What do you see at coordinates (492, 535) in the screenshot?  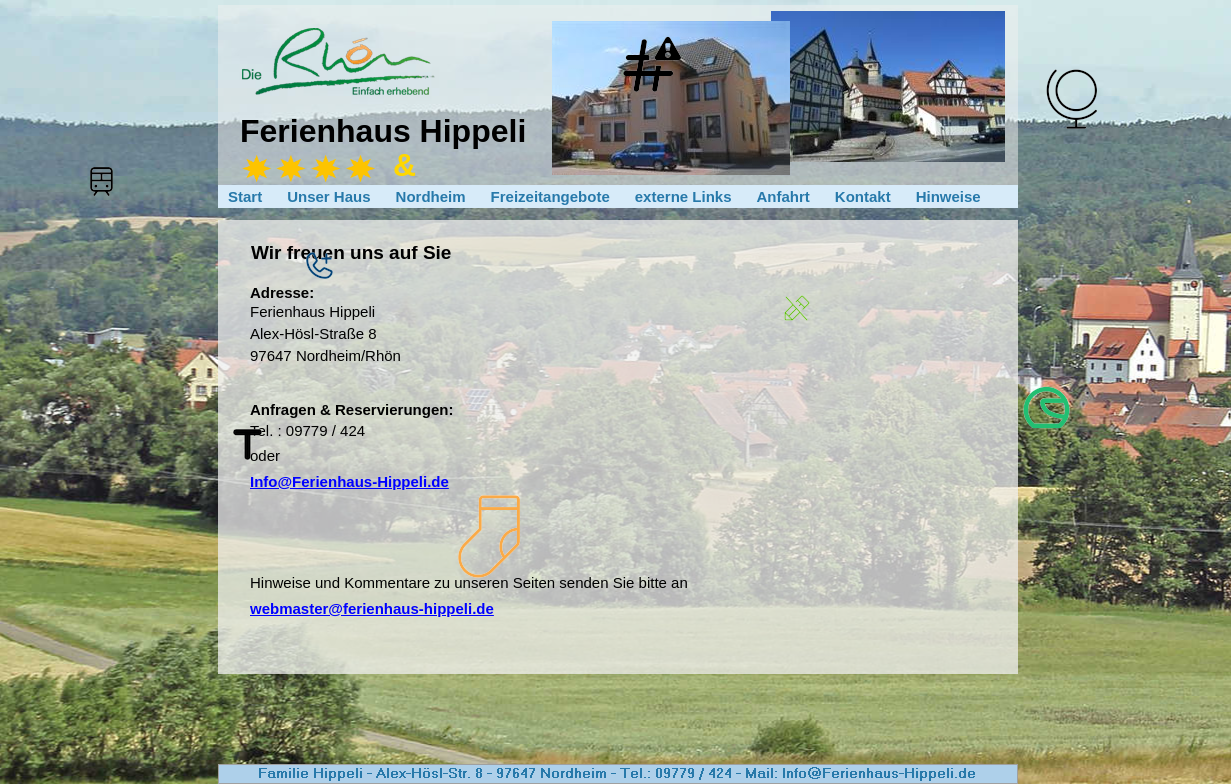 I see `browse clothing or apparel items` at bounding box center [492, 535].